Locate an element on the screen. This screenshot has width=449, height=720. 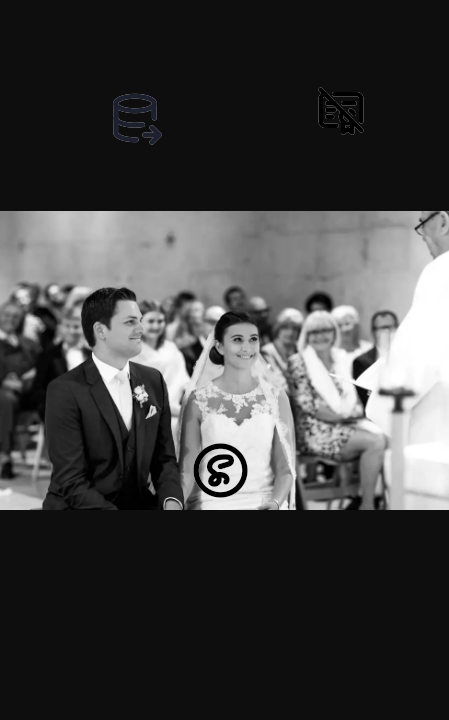
export data from database is located at coordinates (135, 118).